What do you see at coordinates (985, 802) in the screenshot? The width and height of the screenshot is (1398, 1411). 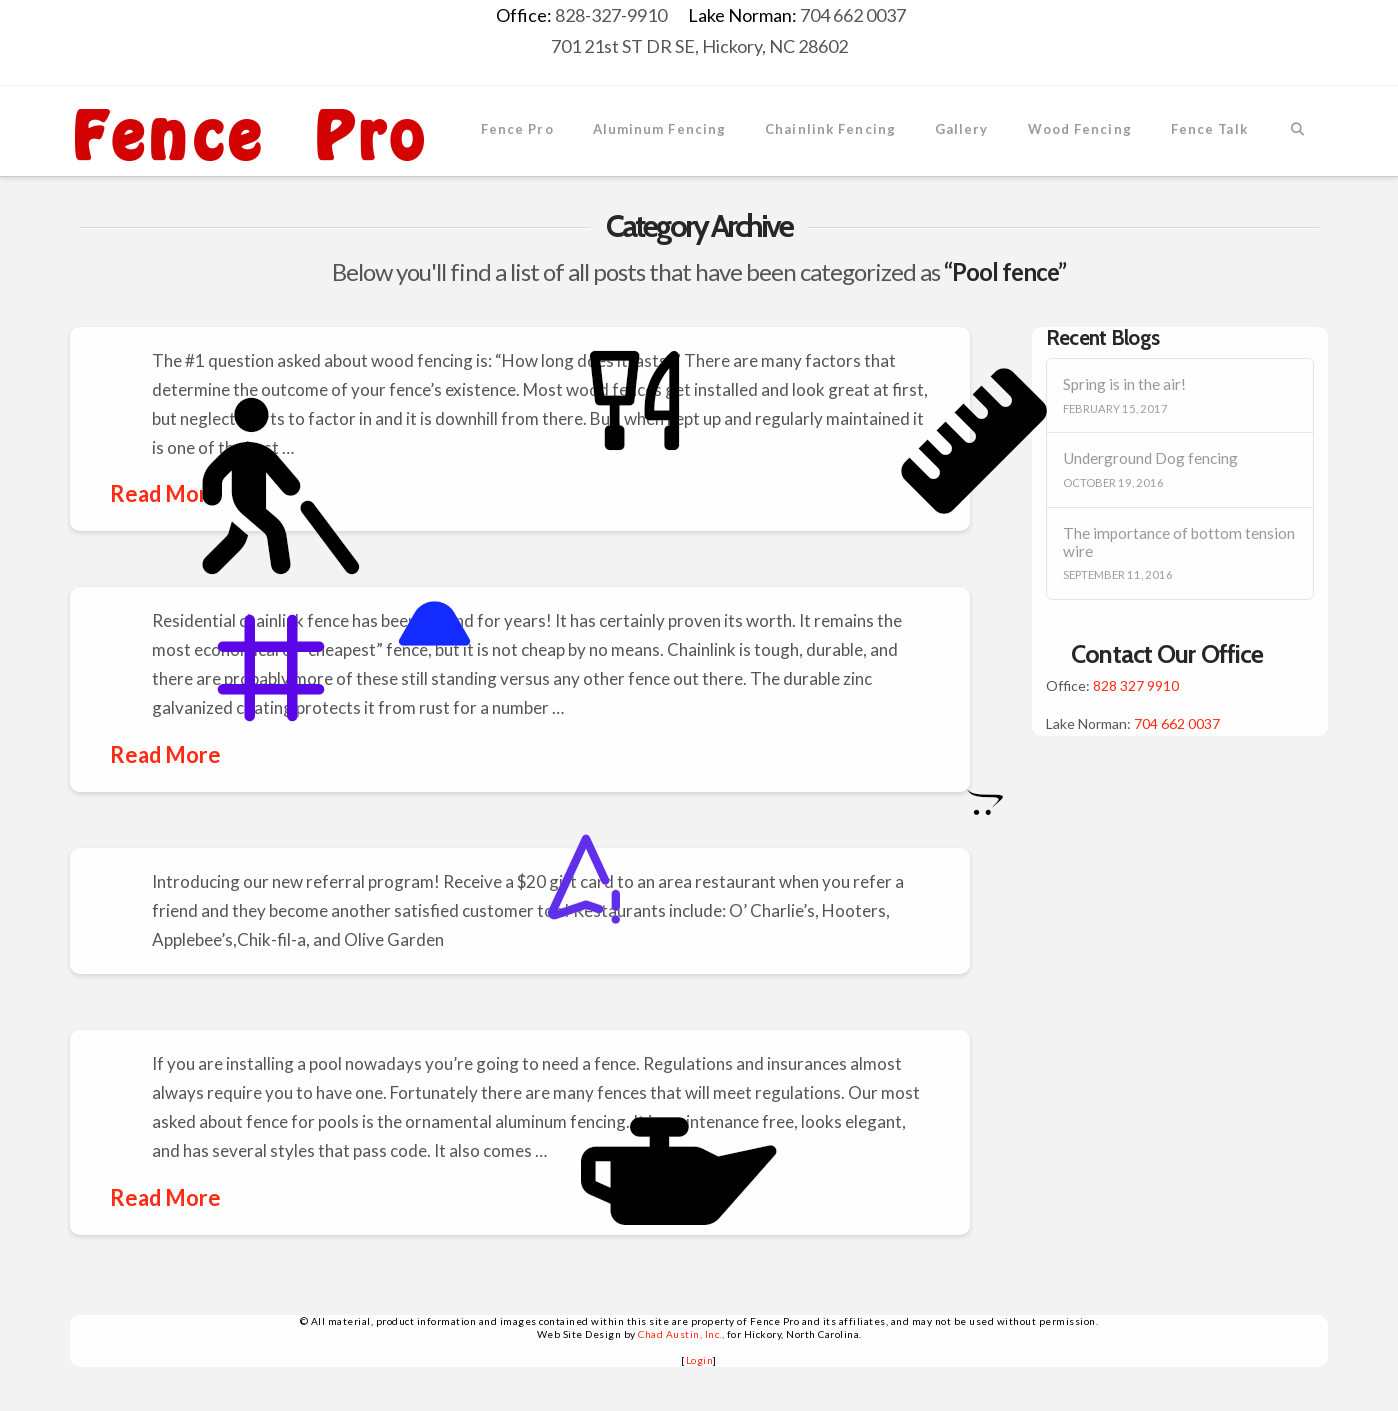 I see `visit the OpenCart e-commerce platform` at bounding box center [985, 802].